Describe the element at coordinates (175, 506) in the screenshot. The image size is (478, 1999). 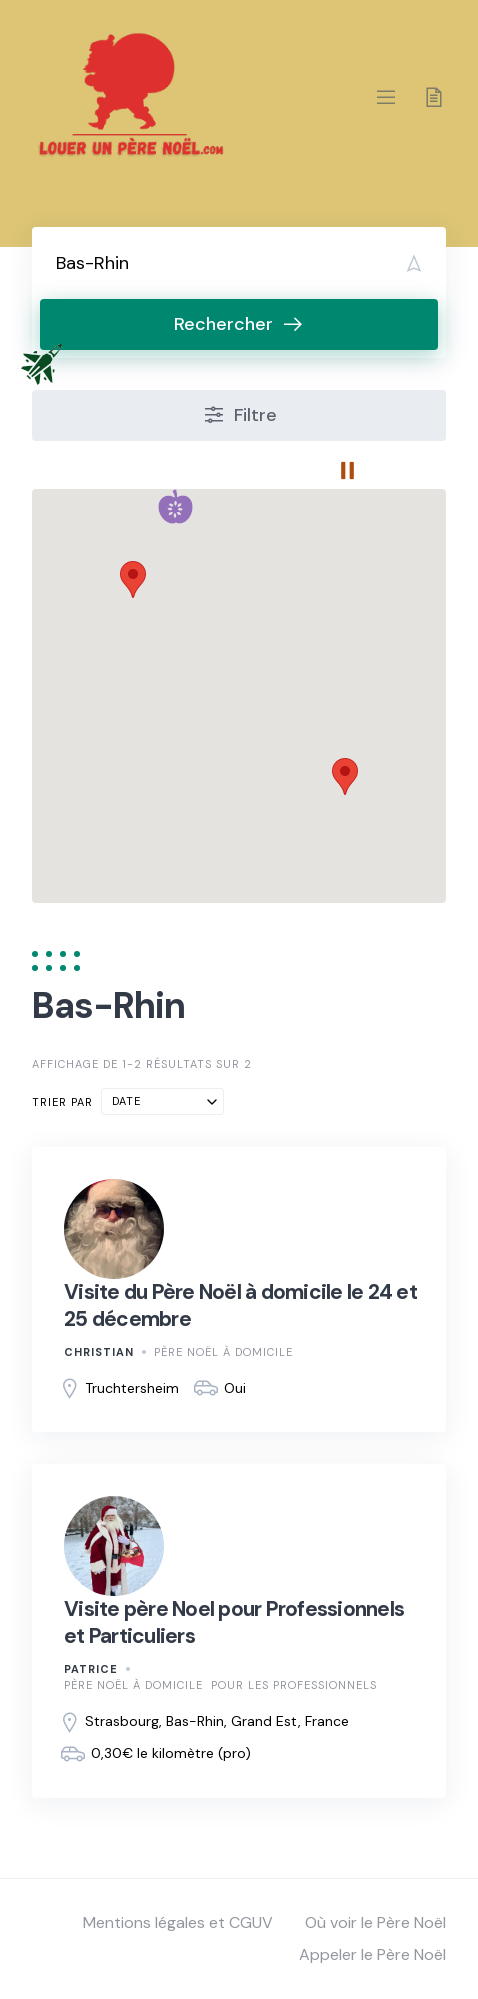
I see `view apple seed count or farming resources` at that location.